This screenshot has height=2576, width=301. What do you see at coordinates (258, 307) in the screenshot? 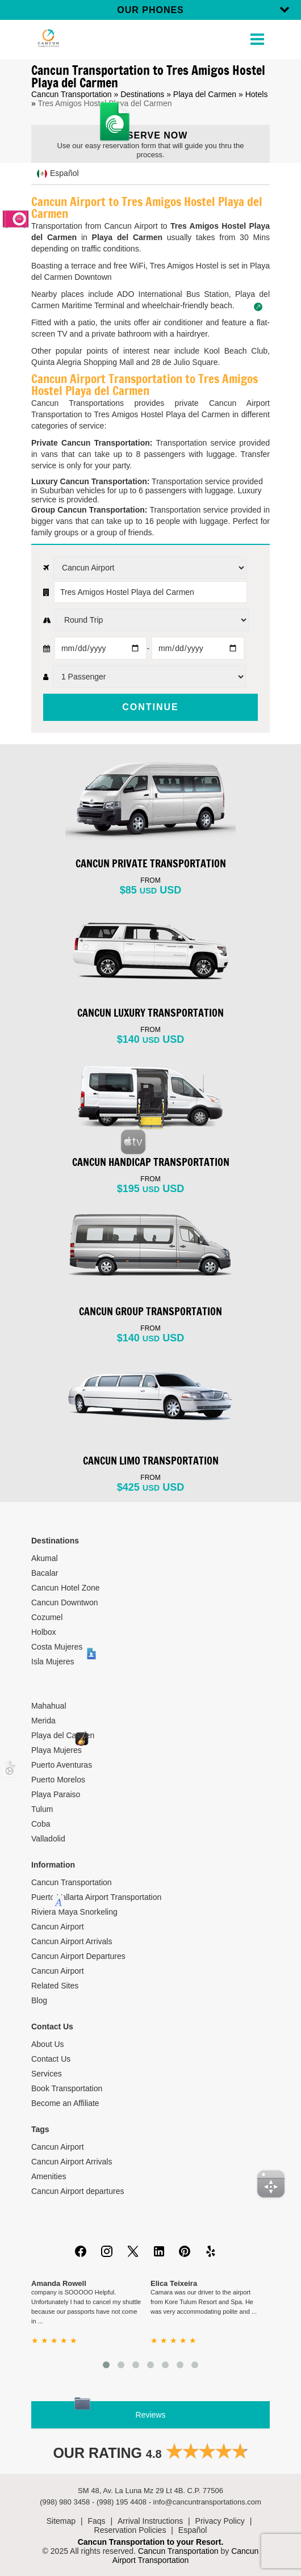
I see `indicates a symbolic link or shortcut to another file` at bounding box center [258, 307].